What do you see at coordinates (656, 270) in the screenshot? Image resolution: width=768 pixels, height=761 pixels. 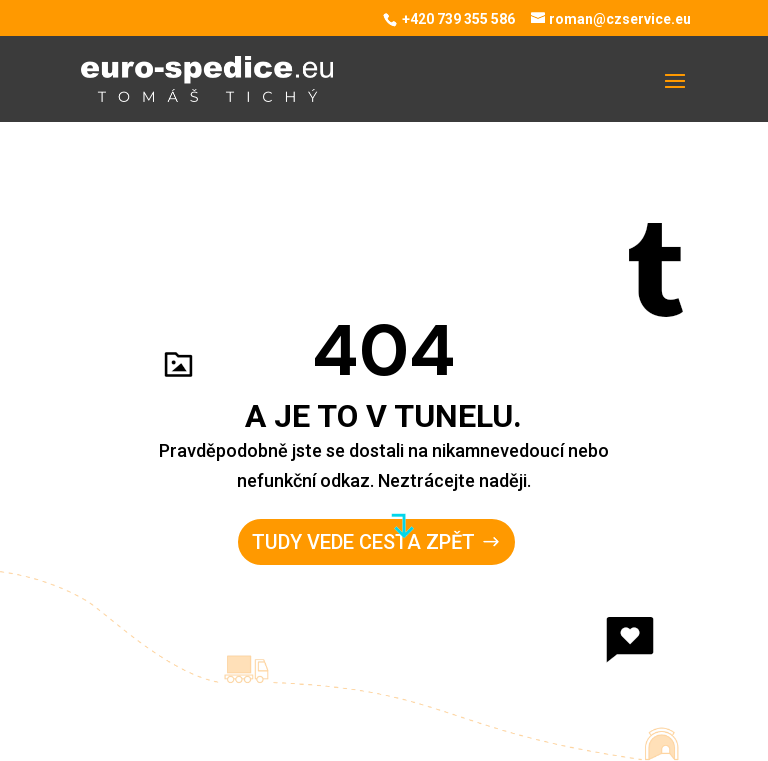 I see `open Tumblr app` at bounding box center [656, 270].